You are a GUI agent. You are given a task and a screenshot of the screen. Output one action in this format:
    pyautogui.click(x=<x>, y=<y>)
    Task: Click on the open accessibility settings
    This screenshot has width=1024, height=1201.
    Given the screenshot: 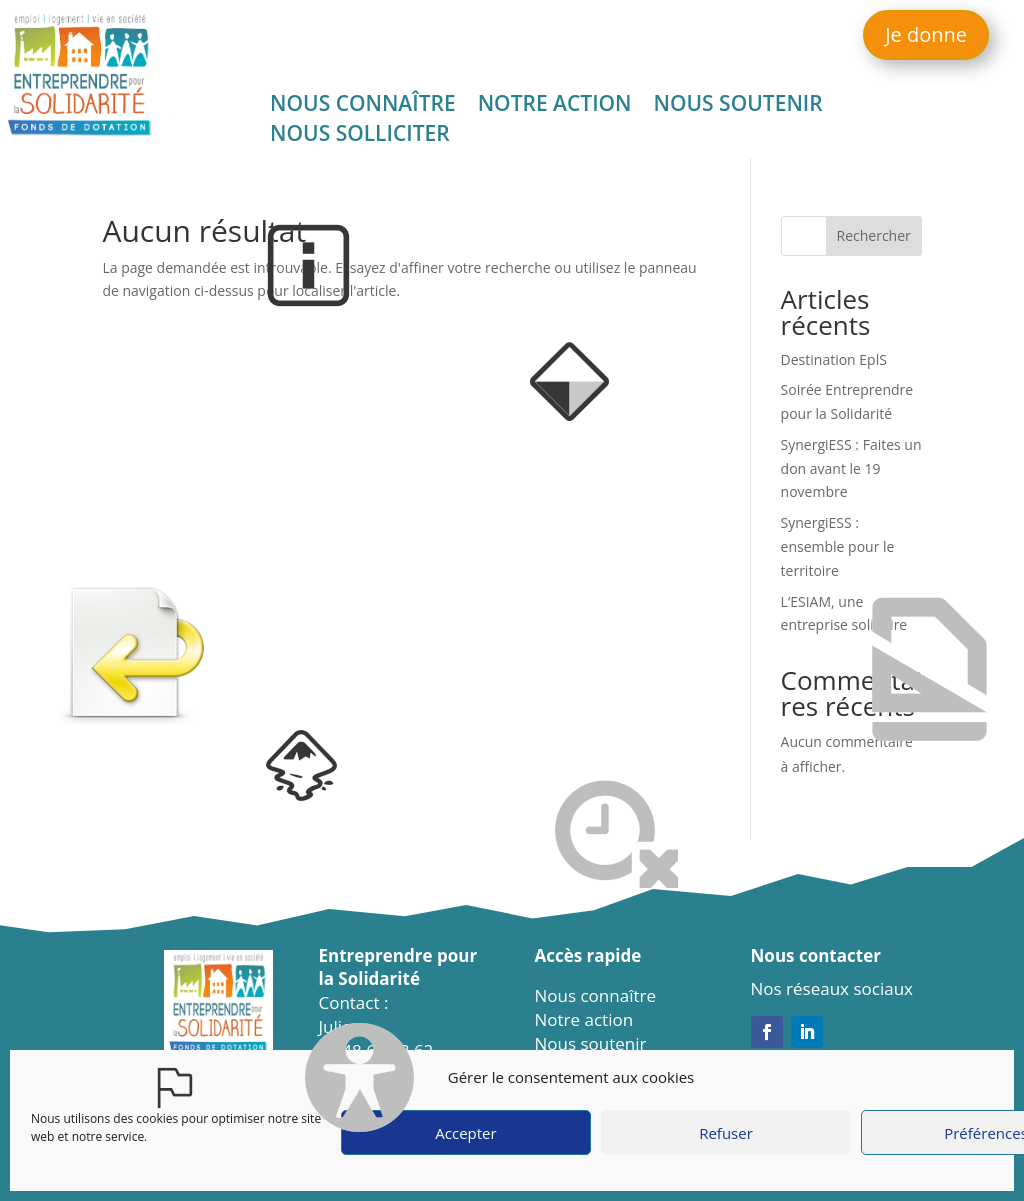 What is the action you would take?
    pyautogui.click(x=359, y=1077)
    